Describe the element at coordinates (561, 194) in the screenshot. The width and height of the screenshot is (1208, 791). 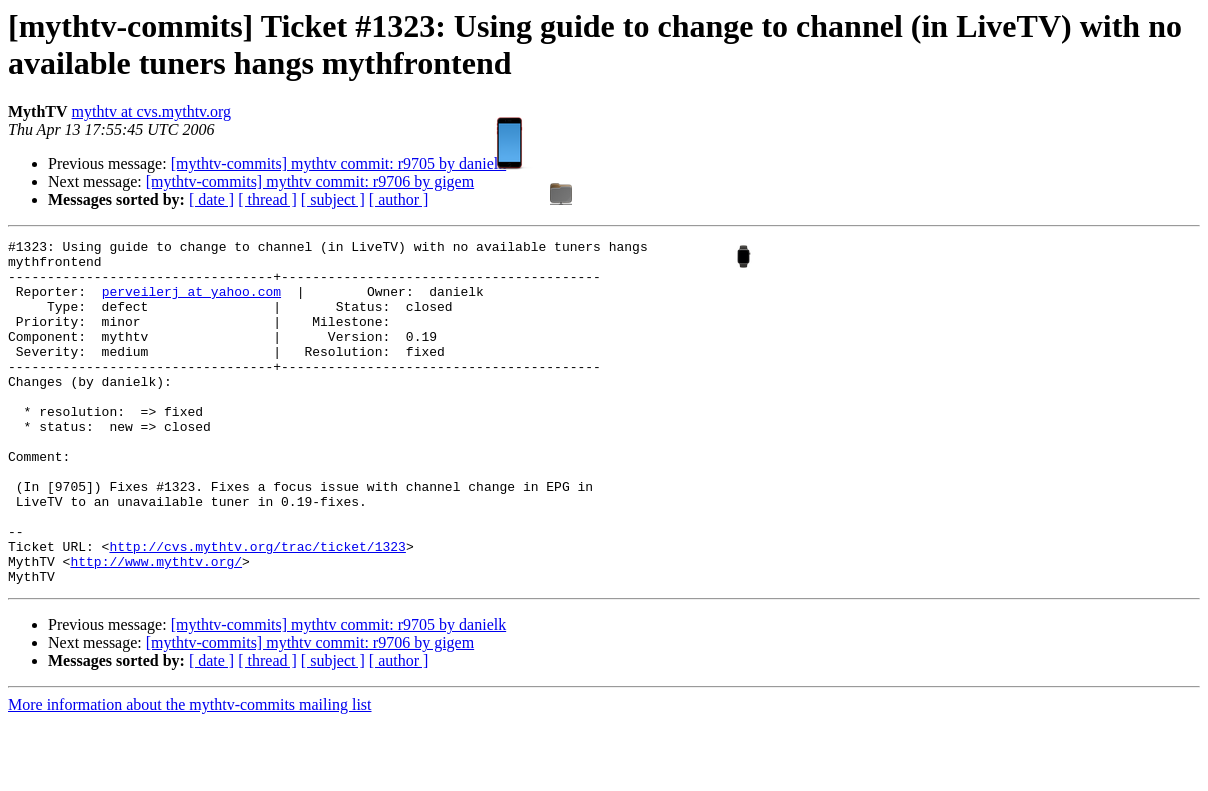
I see `access files stored on a remote server` at that location.